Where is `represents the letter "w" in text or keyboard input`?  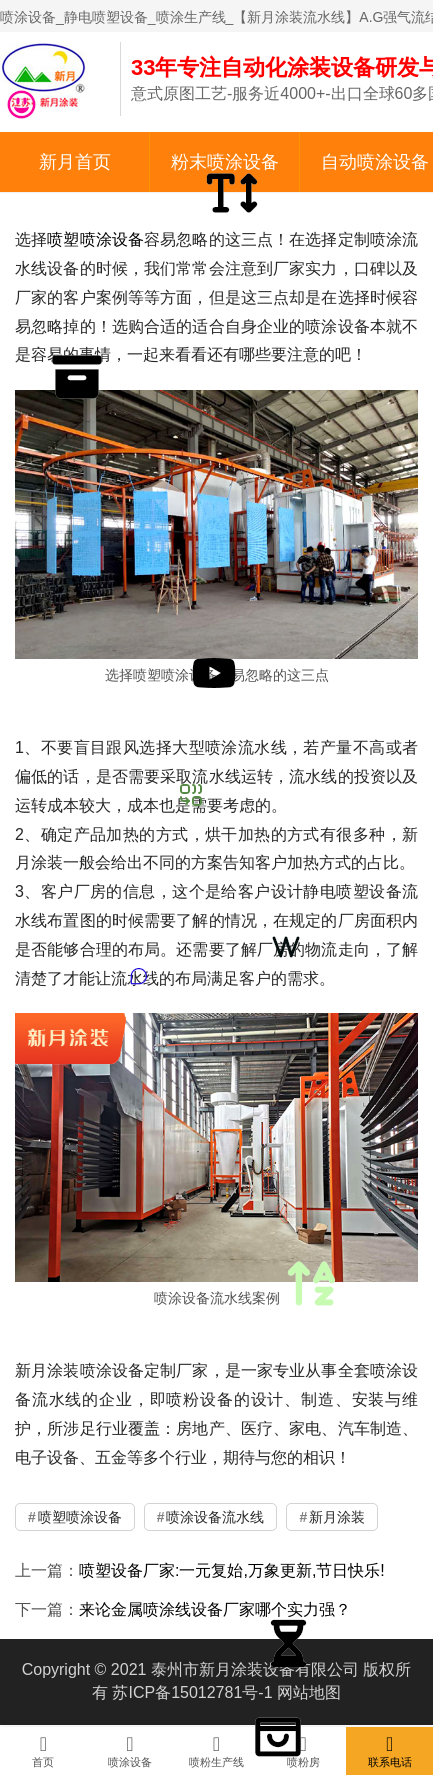
represents the letter "w" in text or keyboard input is located at coordinates (286, 947).